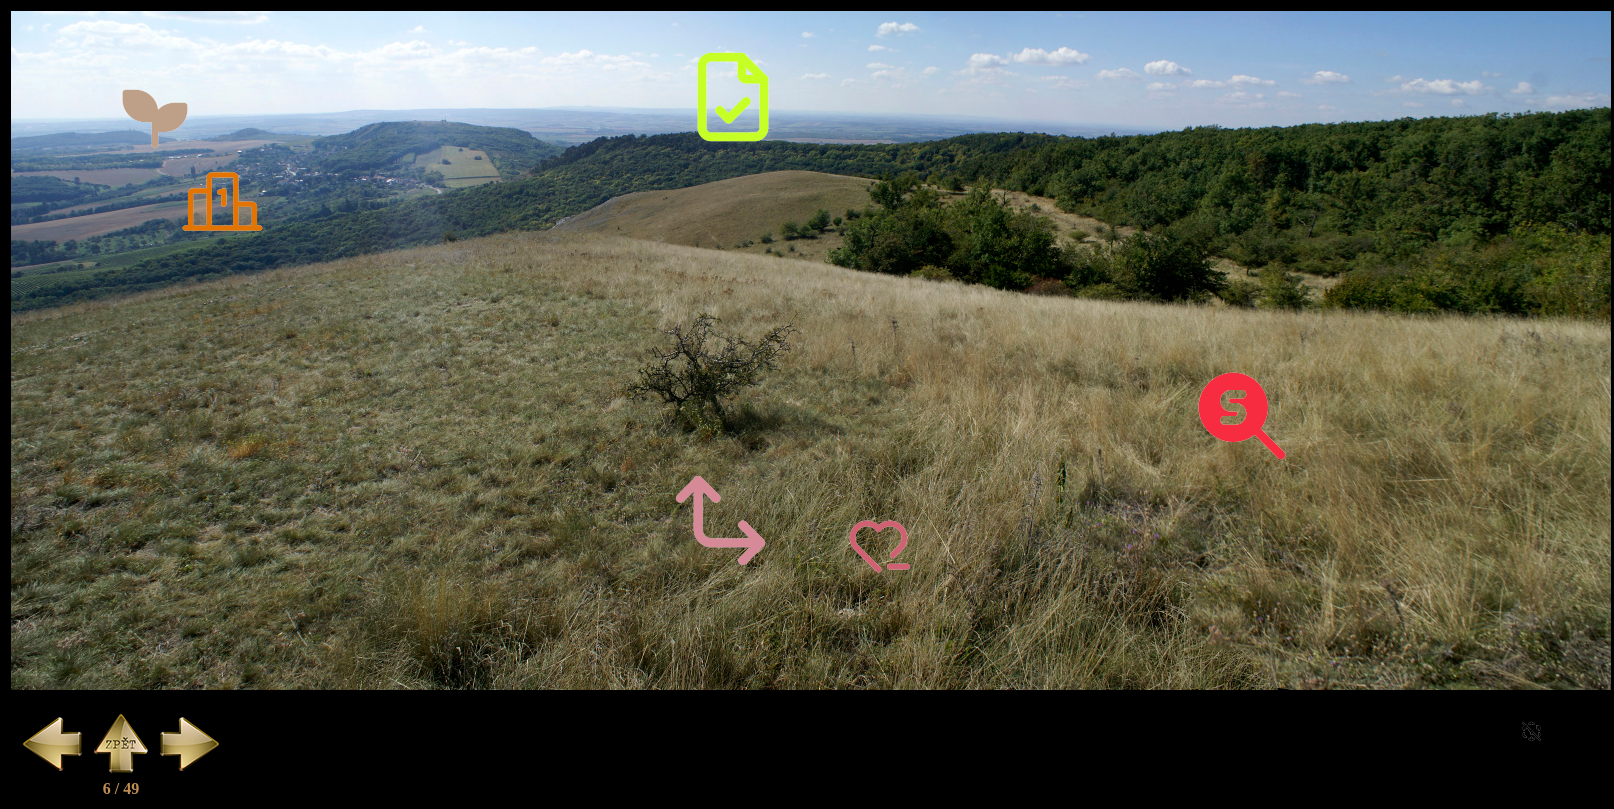 This screenshot has width=1614, height=809. Describe the element at coordinates (155, 119) in the screenshot. I see `indicates eco-friendly or sustainable option` at that location.